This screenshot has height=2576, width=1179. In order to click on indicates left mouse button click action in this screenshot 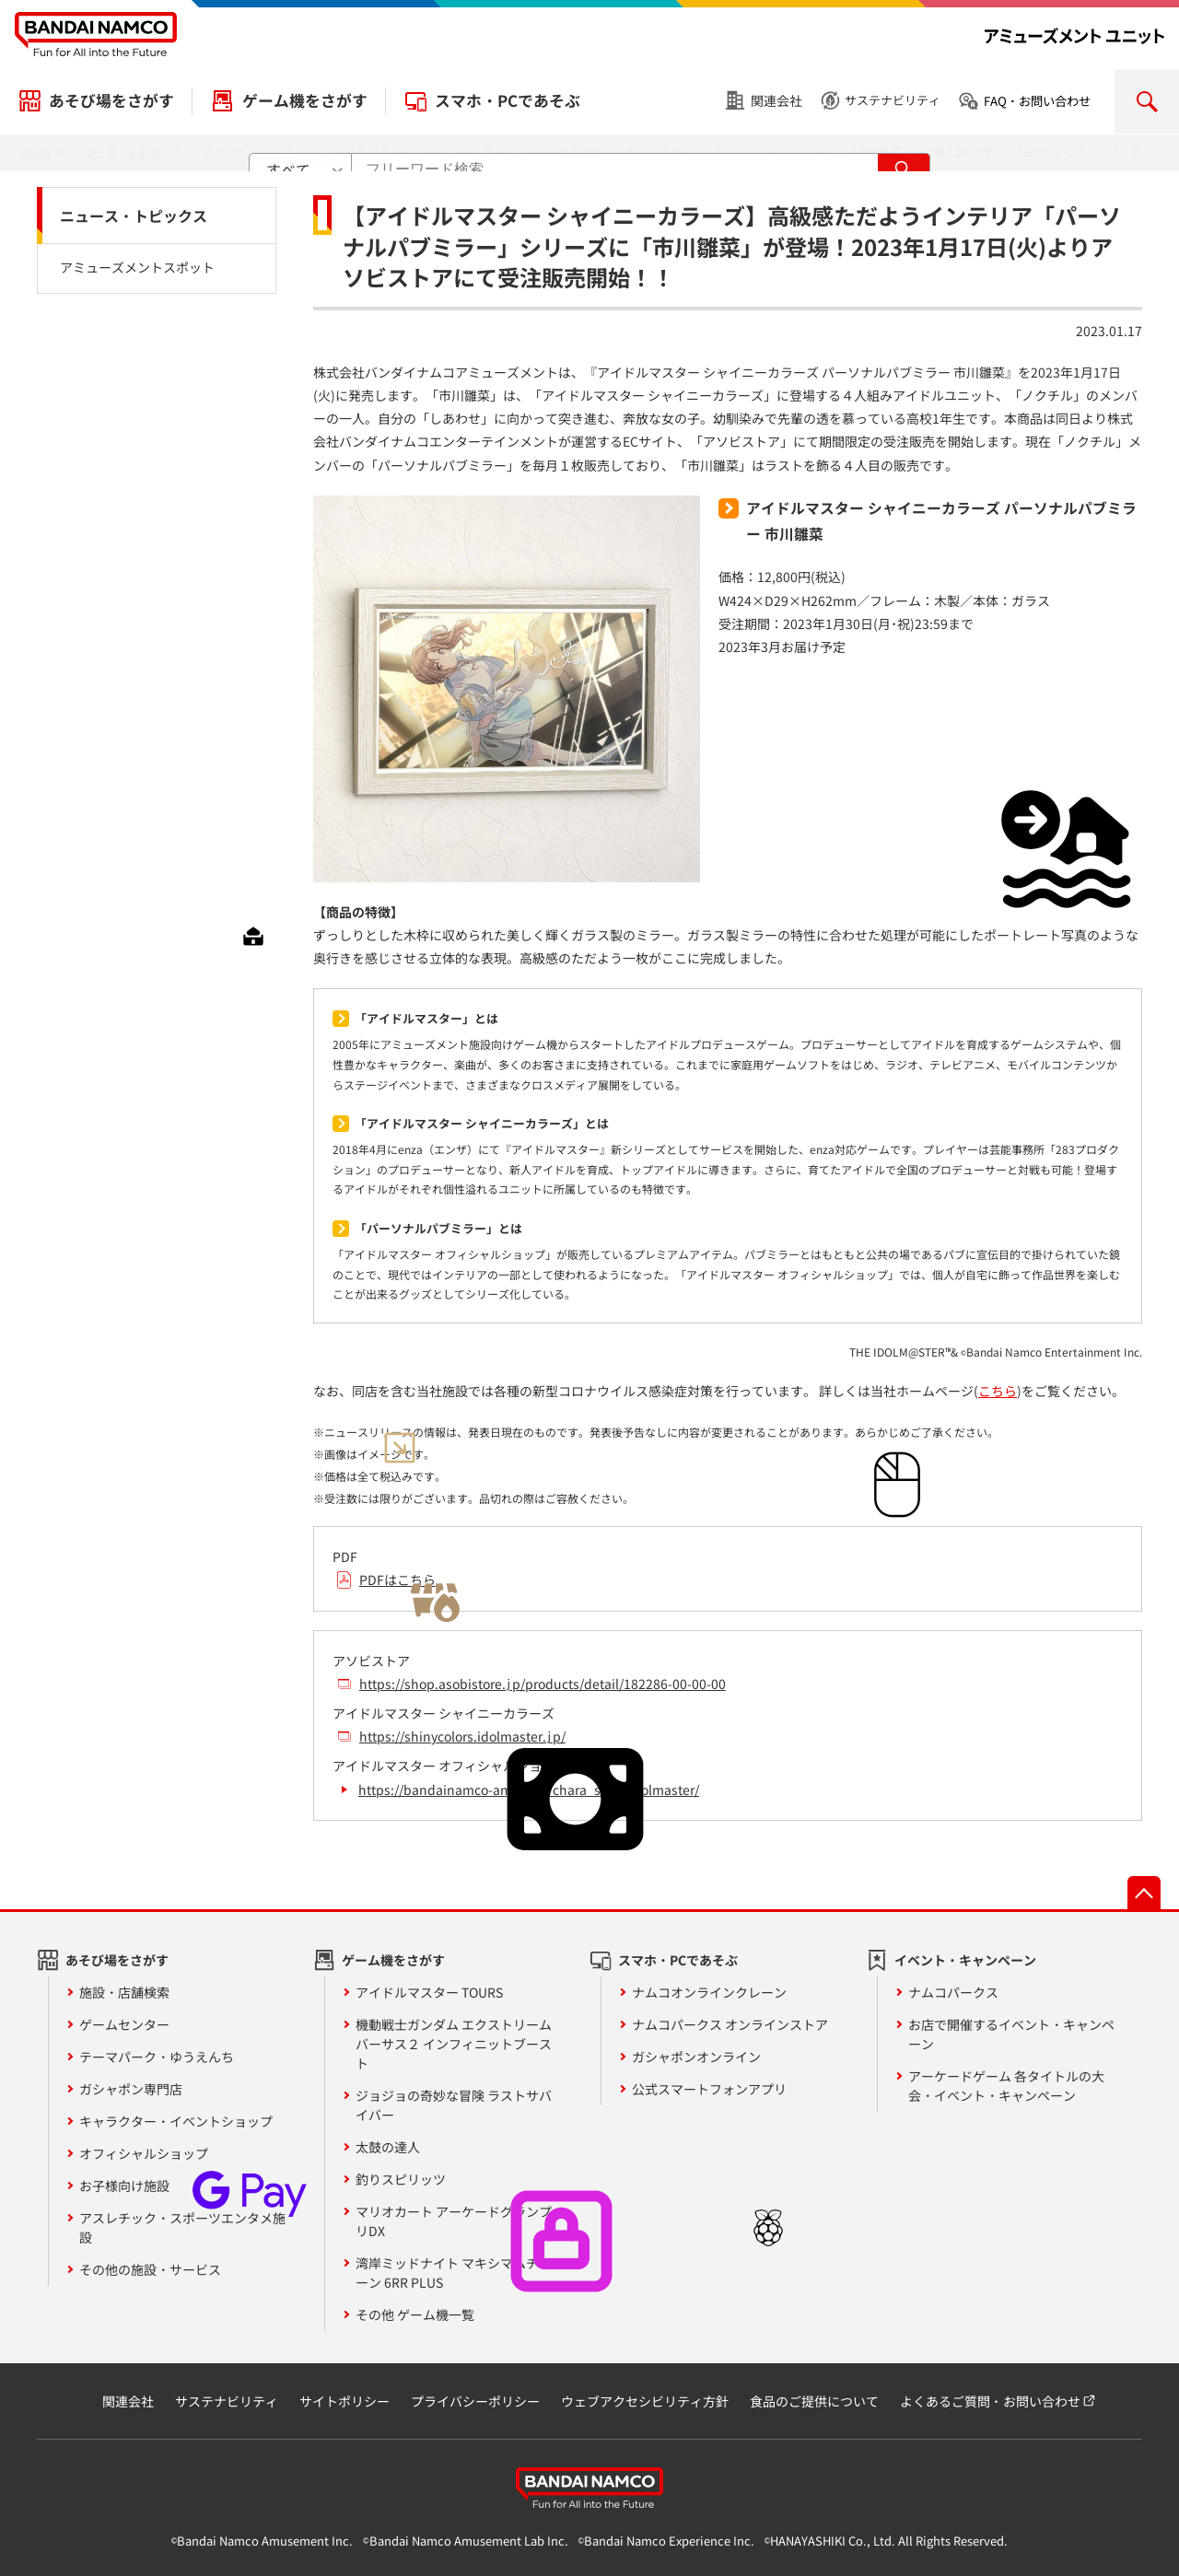, I will do `click(897, 1485)`.